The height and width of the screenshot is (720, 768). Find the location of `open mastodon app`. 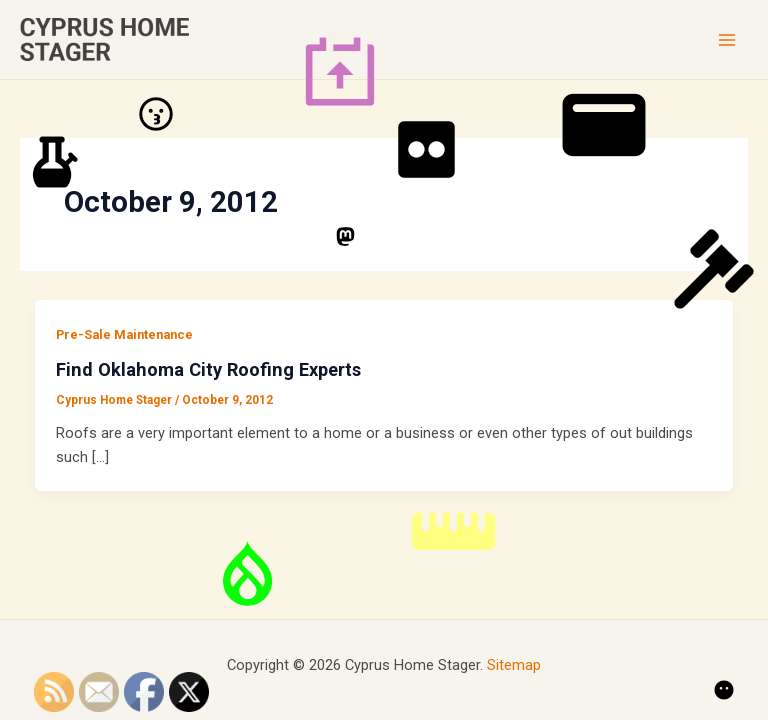

open mastodon app is located at coordinates (345, 236).